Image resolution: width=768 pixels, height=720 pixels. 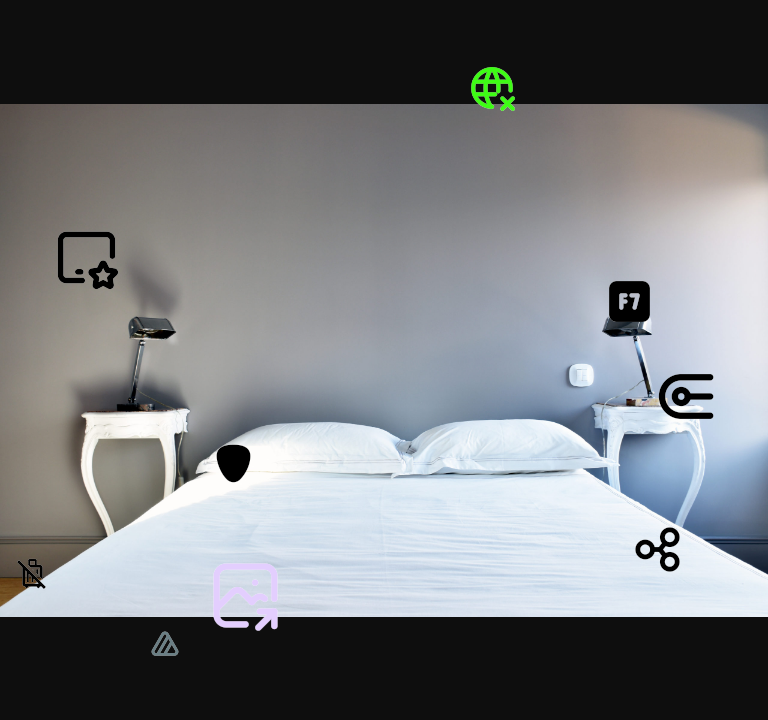 I want to click on access guitar or music tools, so click(x=233, y=463).